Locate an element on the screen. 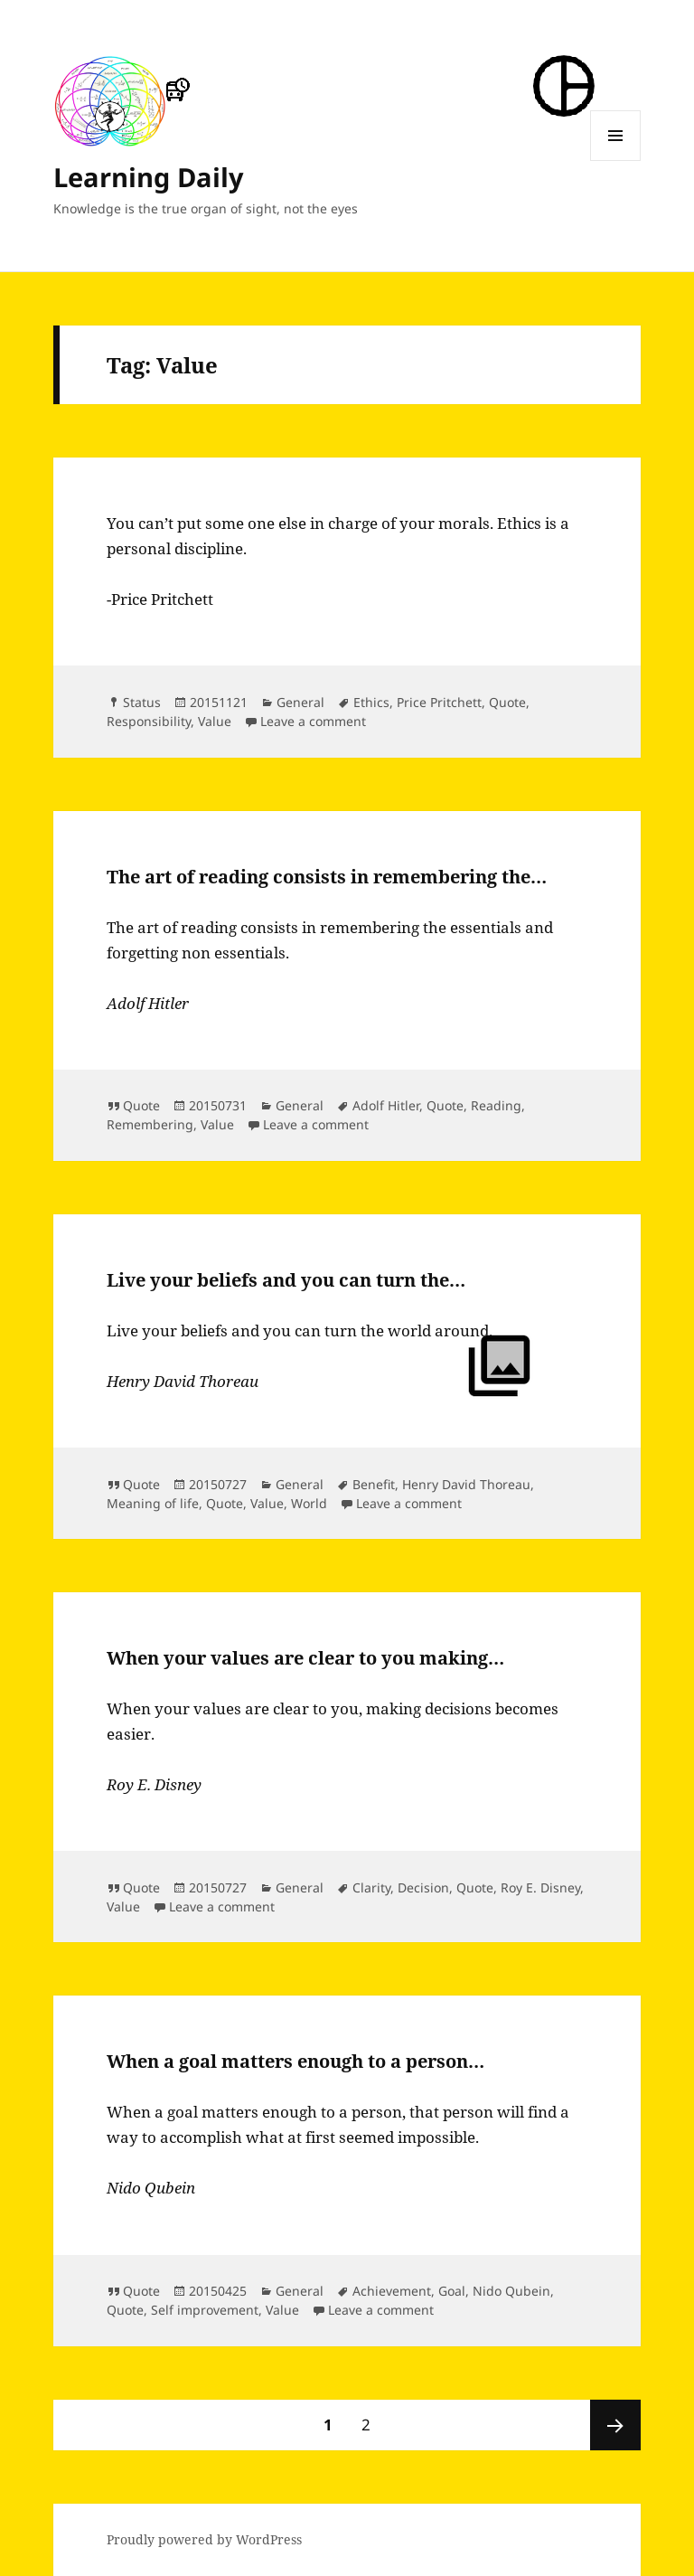  access your photo library is located at coordinates (499, 1365).